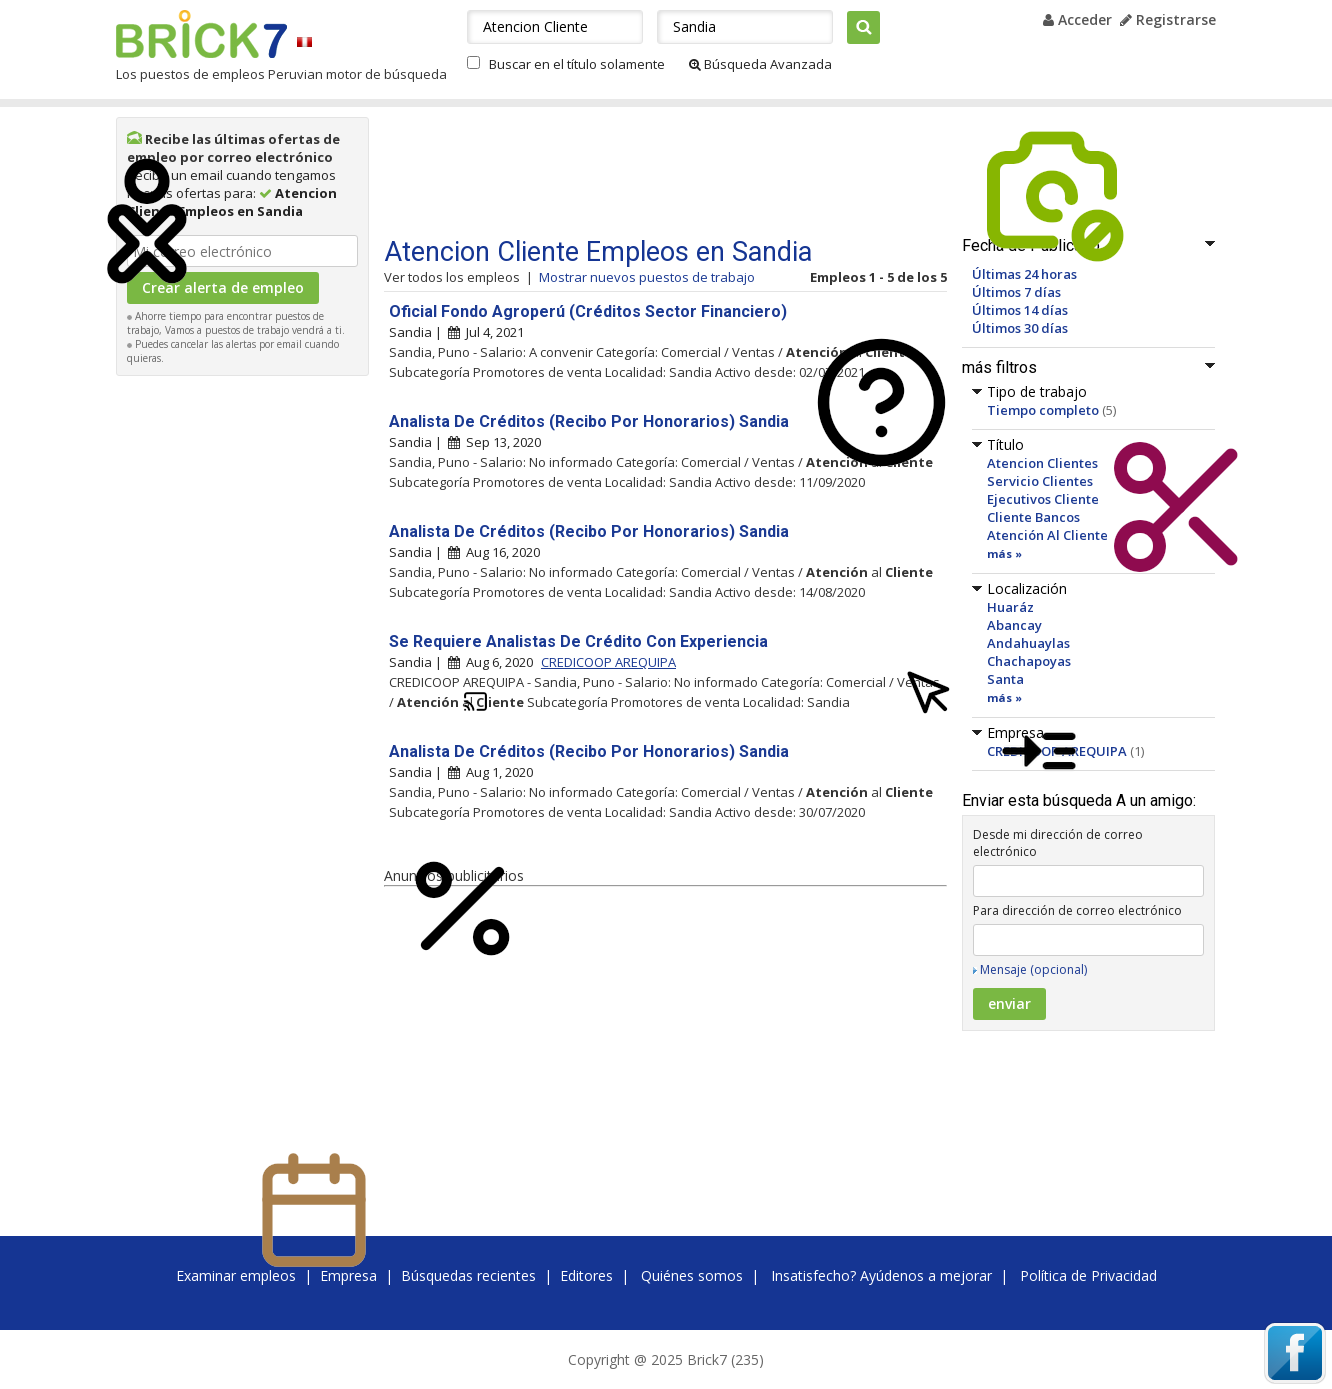 The width and height of the screenshot is (1332, 1389). Describe the element at coordinates (1052, 190) in the screenshot. I see `cancel photo capture` at that location.